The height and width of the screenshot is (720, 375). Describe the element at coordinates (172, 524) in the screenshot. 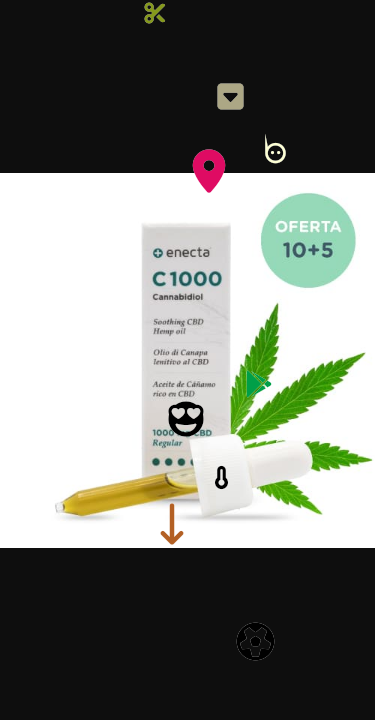

I see `scroll down for more content` at that location.